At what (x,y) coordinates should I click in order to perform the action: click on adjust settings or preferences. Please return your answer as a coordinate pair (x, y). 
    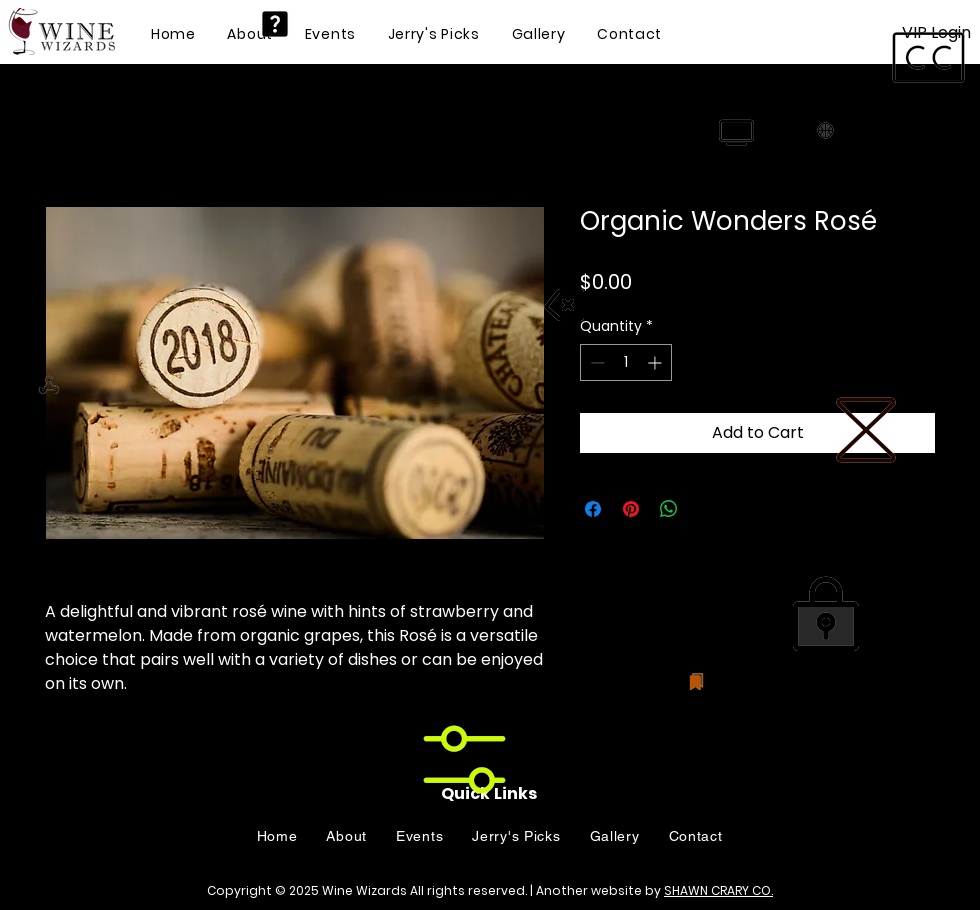
    Looking at the image, I should click on (464, 759).